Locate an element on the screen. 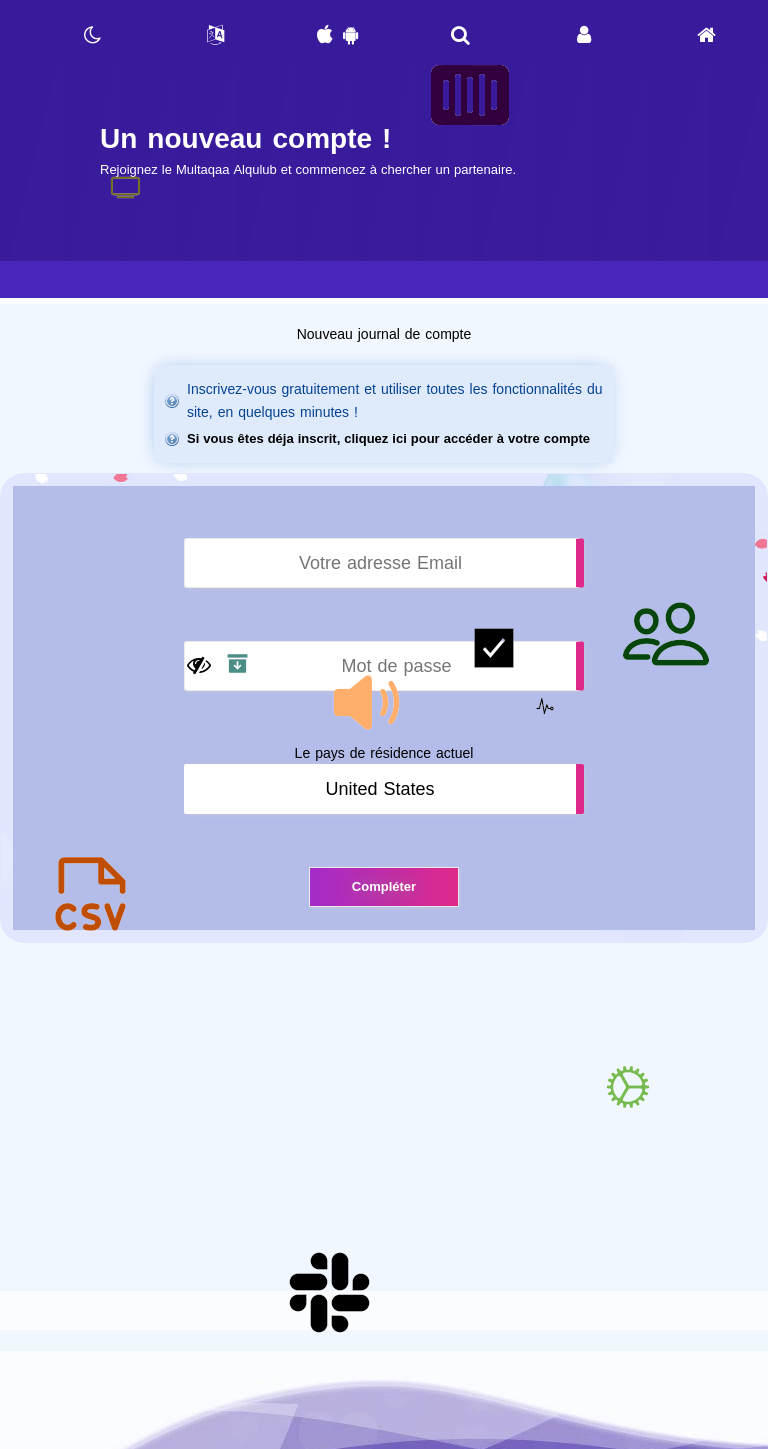 This screenshot has width=768, height=1449. view contacts or friends list is located at coordinates (666, 634).